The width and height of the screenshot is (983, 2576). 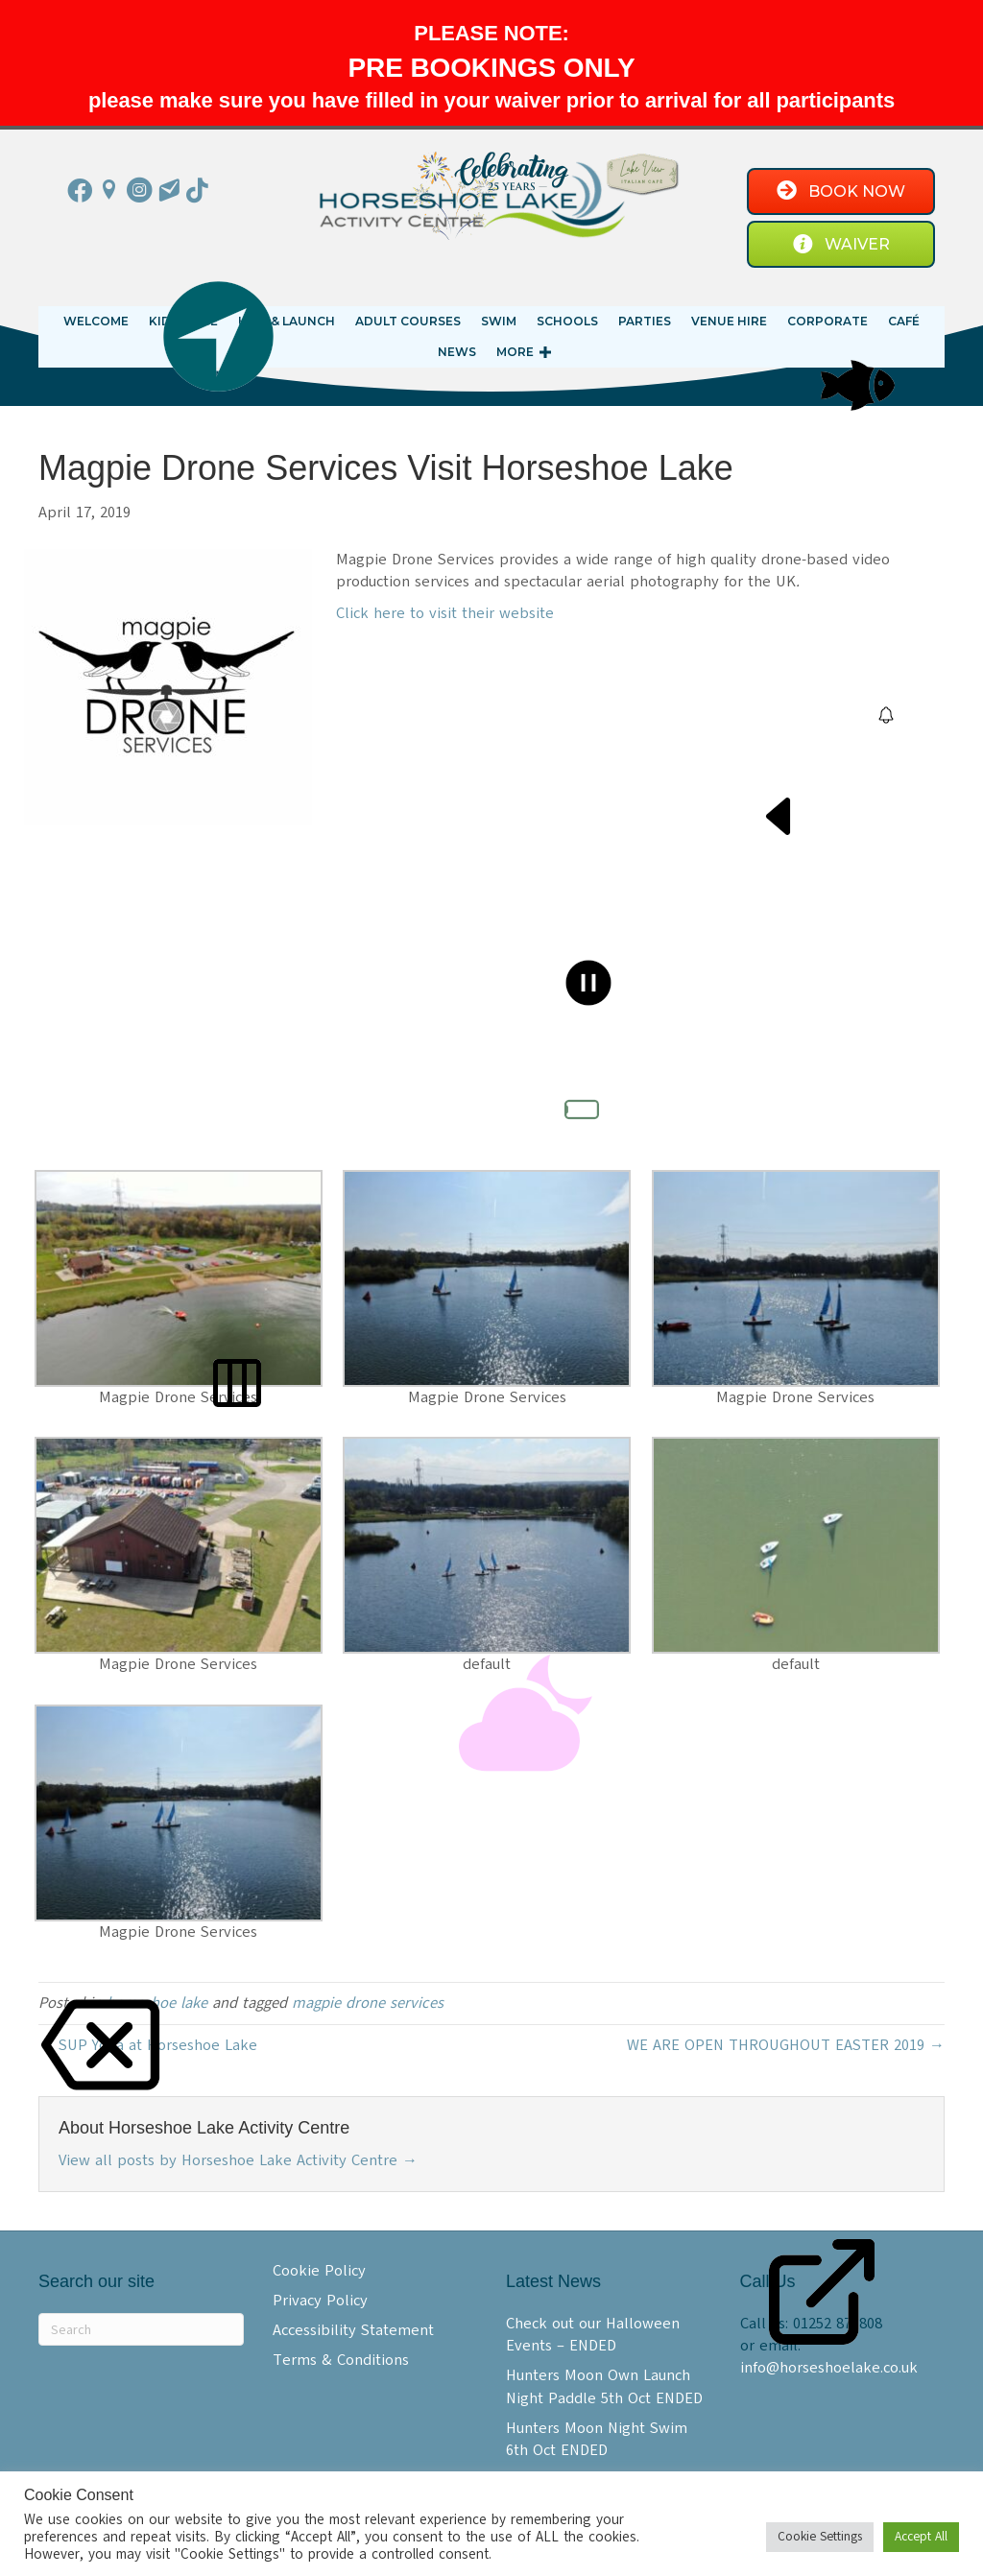 What do you see at coordinates (237, 1383) in the screenshot?
I see `switch to three-column layout` at bounding box center [237, 1383].